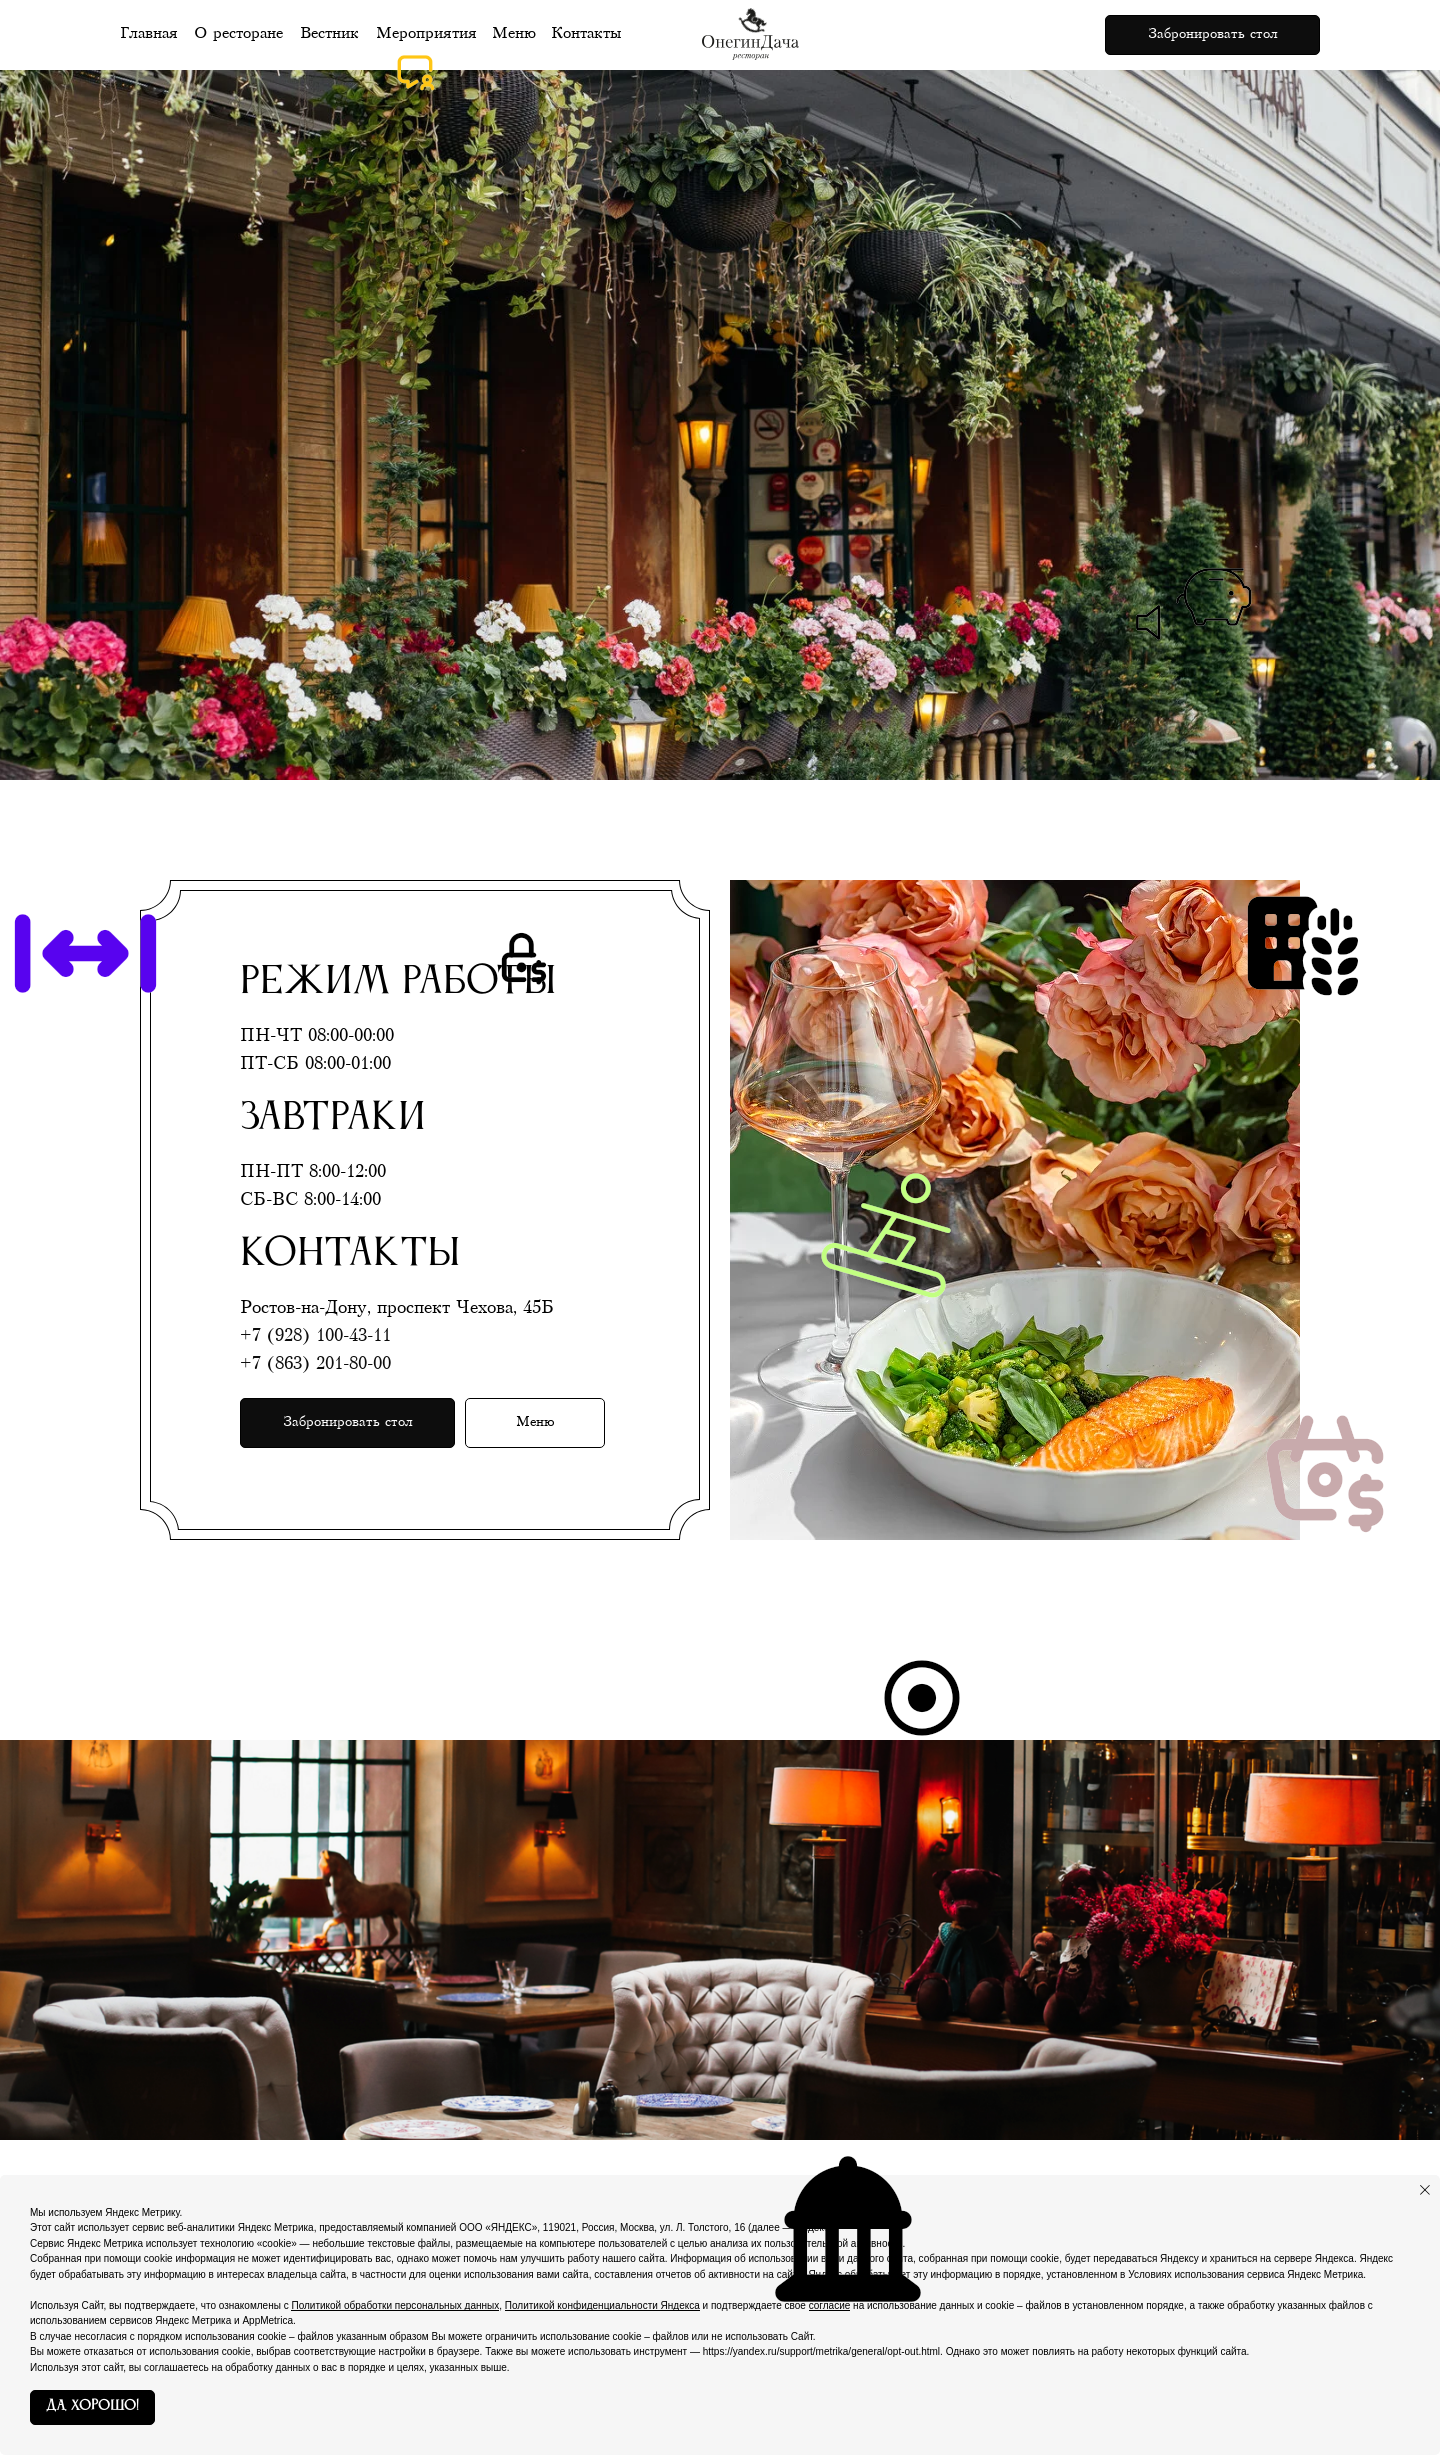  What do you see at coordinates (848, 2229) in the screenshot?
I see `view government or civic services` at bounding box center [848, 2229].